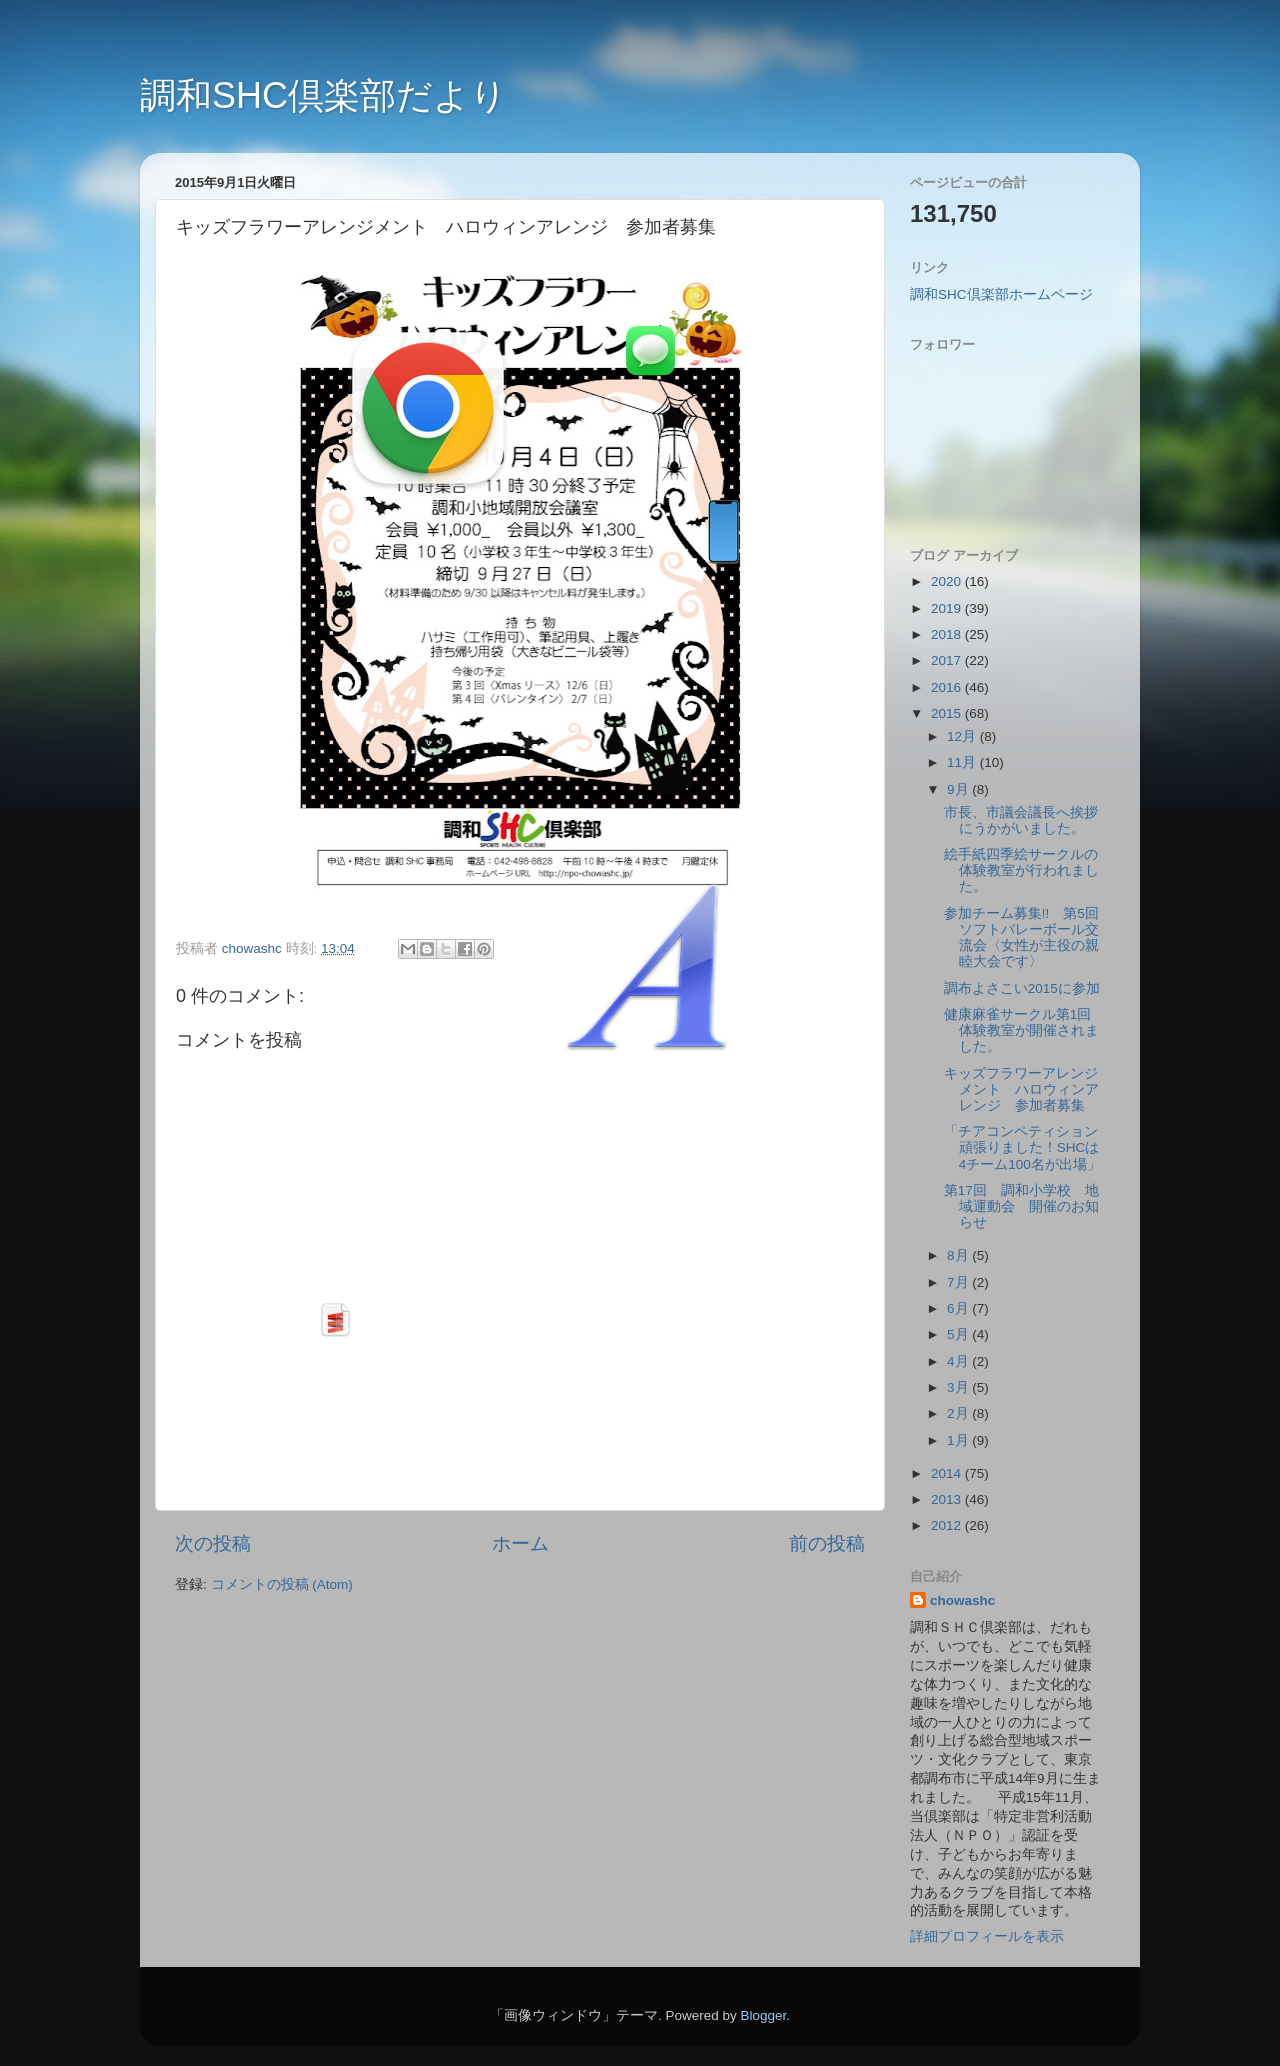 This screenshot has height=2066, width=1280. Describe the element at coordinates (335, 1319) in the screenshot. I see `indicates a scala source code file` at that location.